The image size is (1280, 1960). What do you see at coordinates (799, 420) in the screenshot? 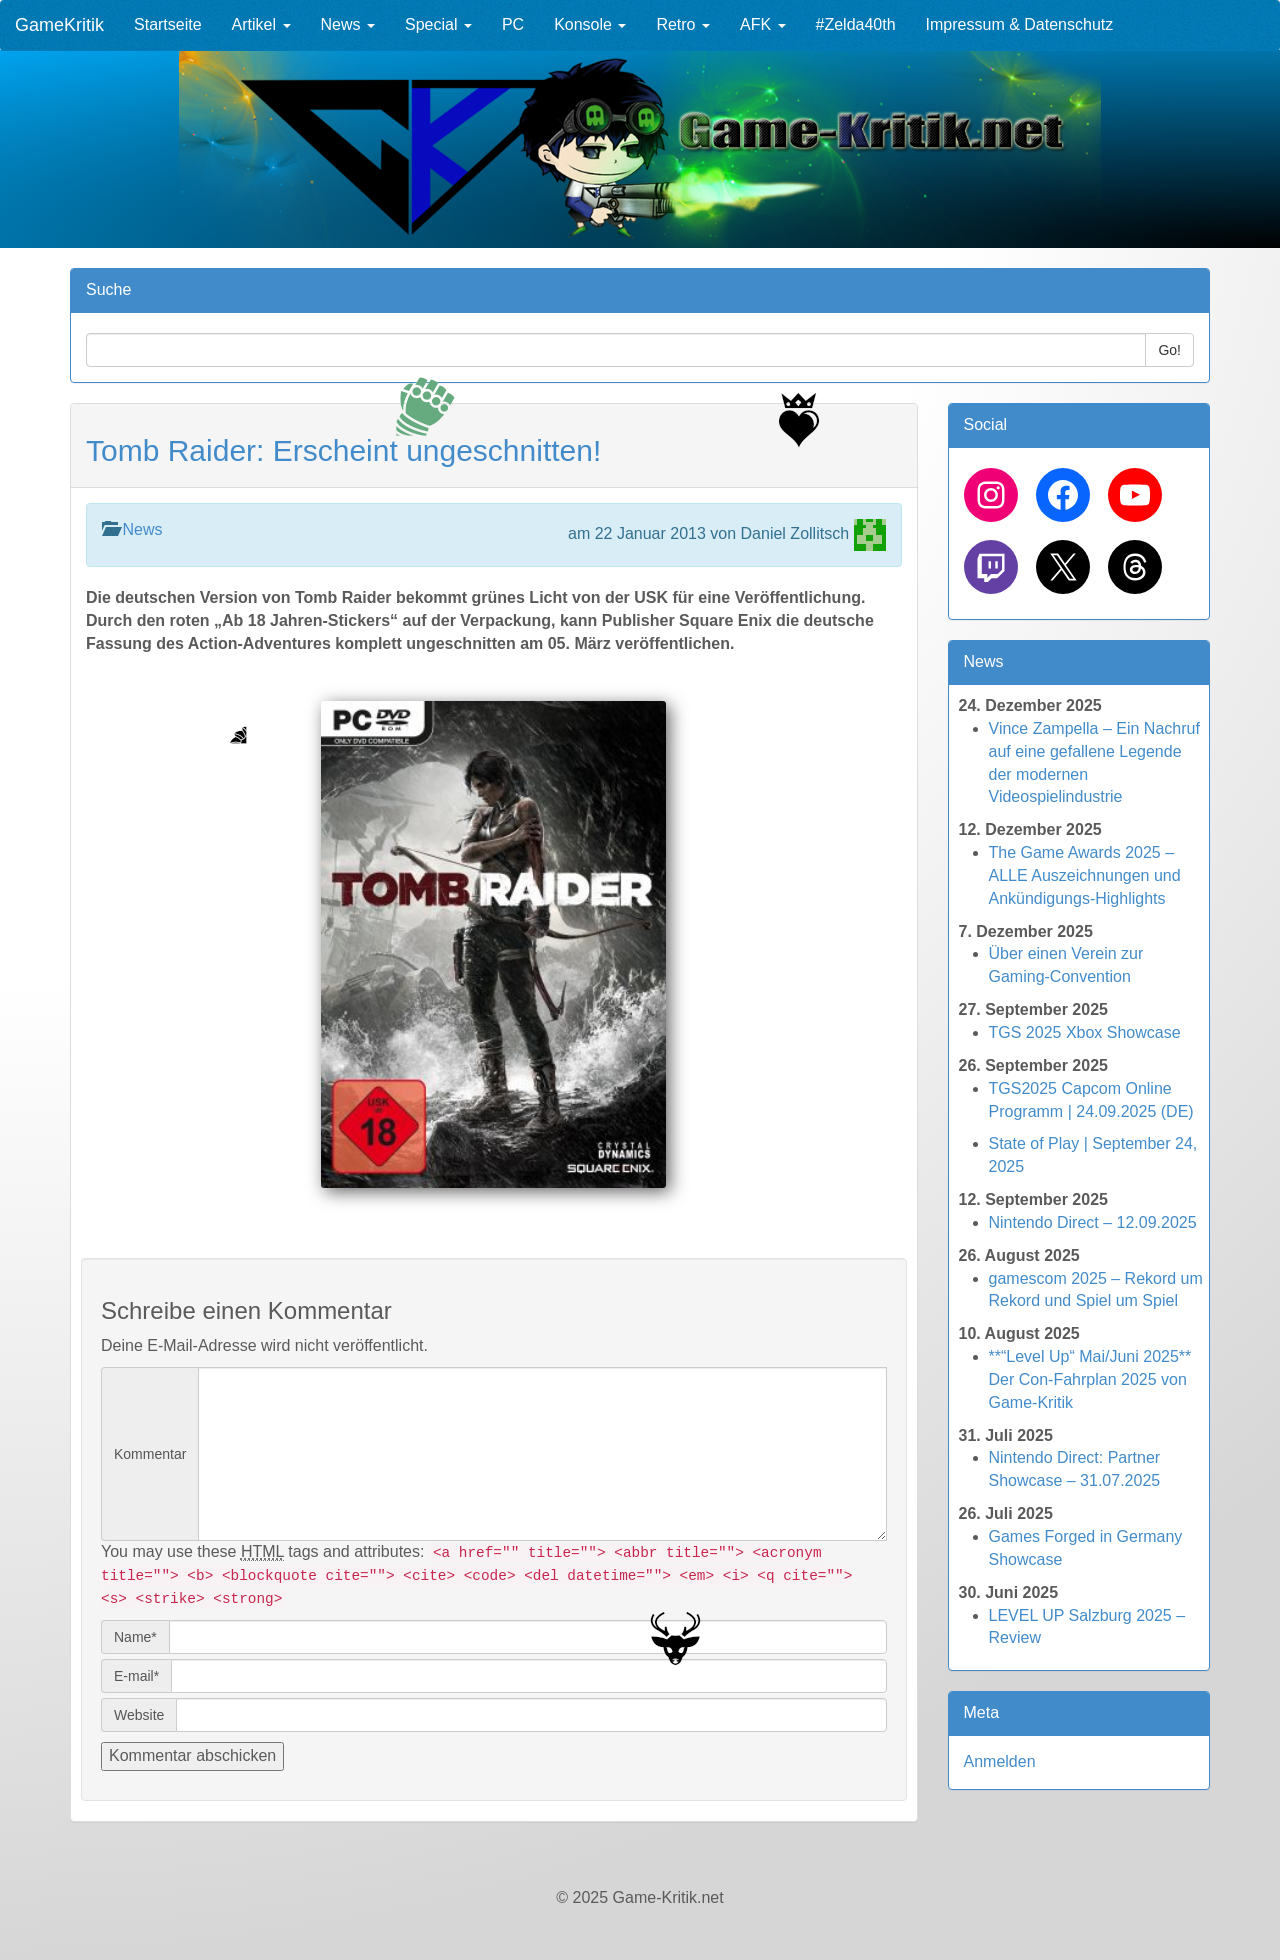
I see `mark as favorite or premium content` at bounding box center [799, 420].